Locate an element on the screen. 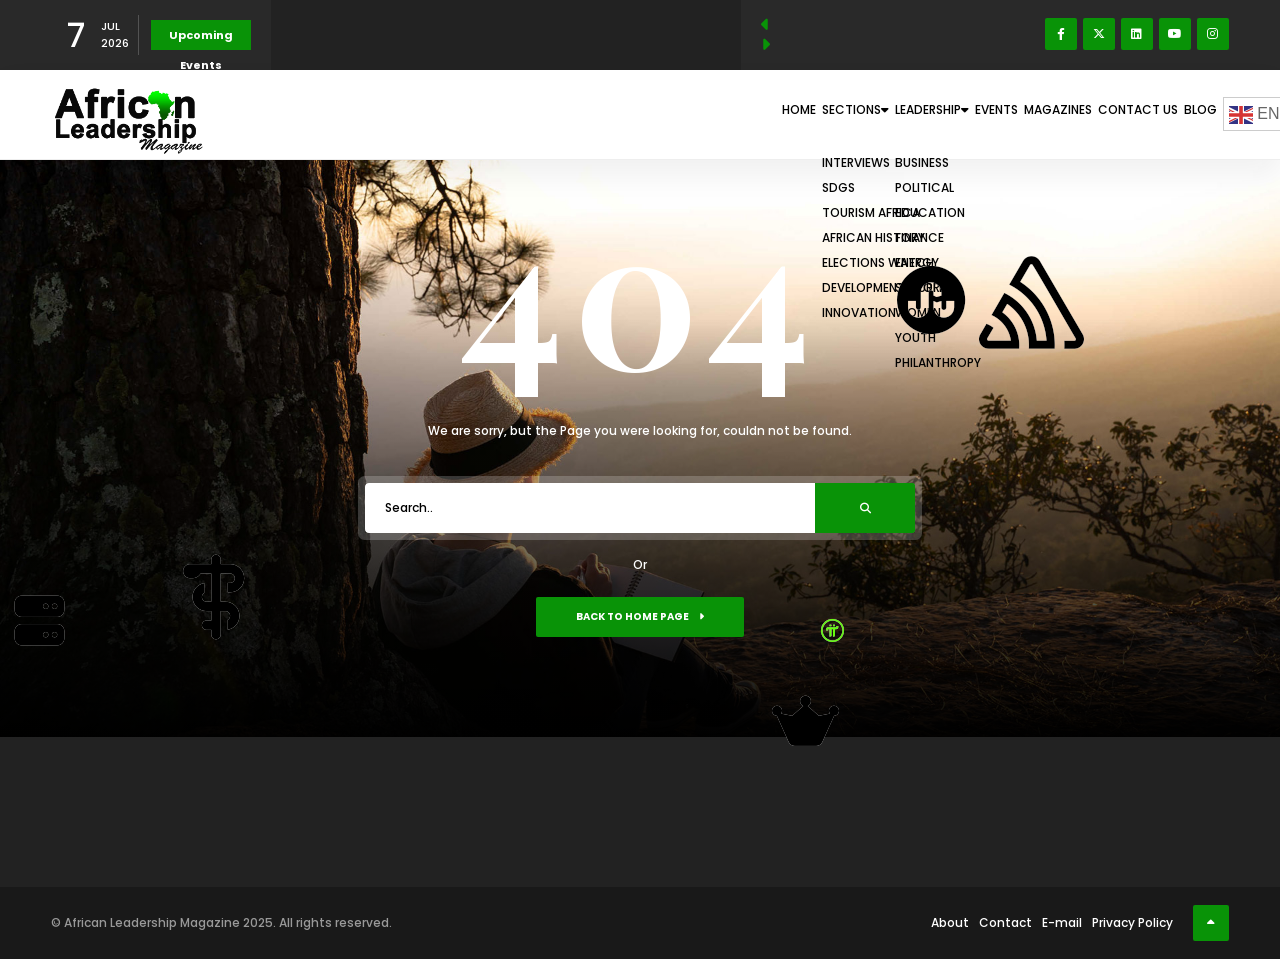 This screenshot has height=959, width=1280. access medical or healthcare services is located at coordinates (216, 597).